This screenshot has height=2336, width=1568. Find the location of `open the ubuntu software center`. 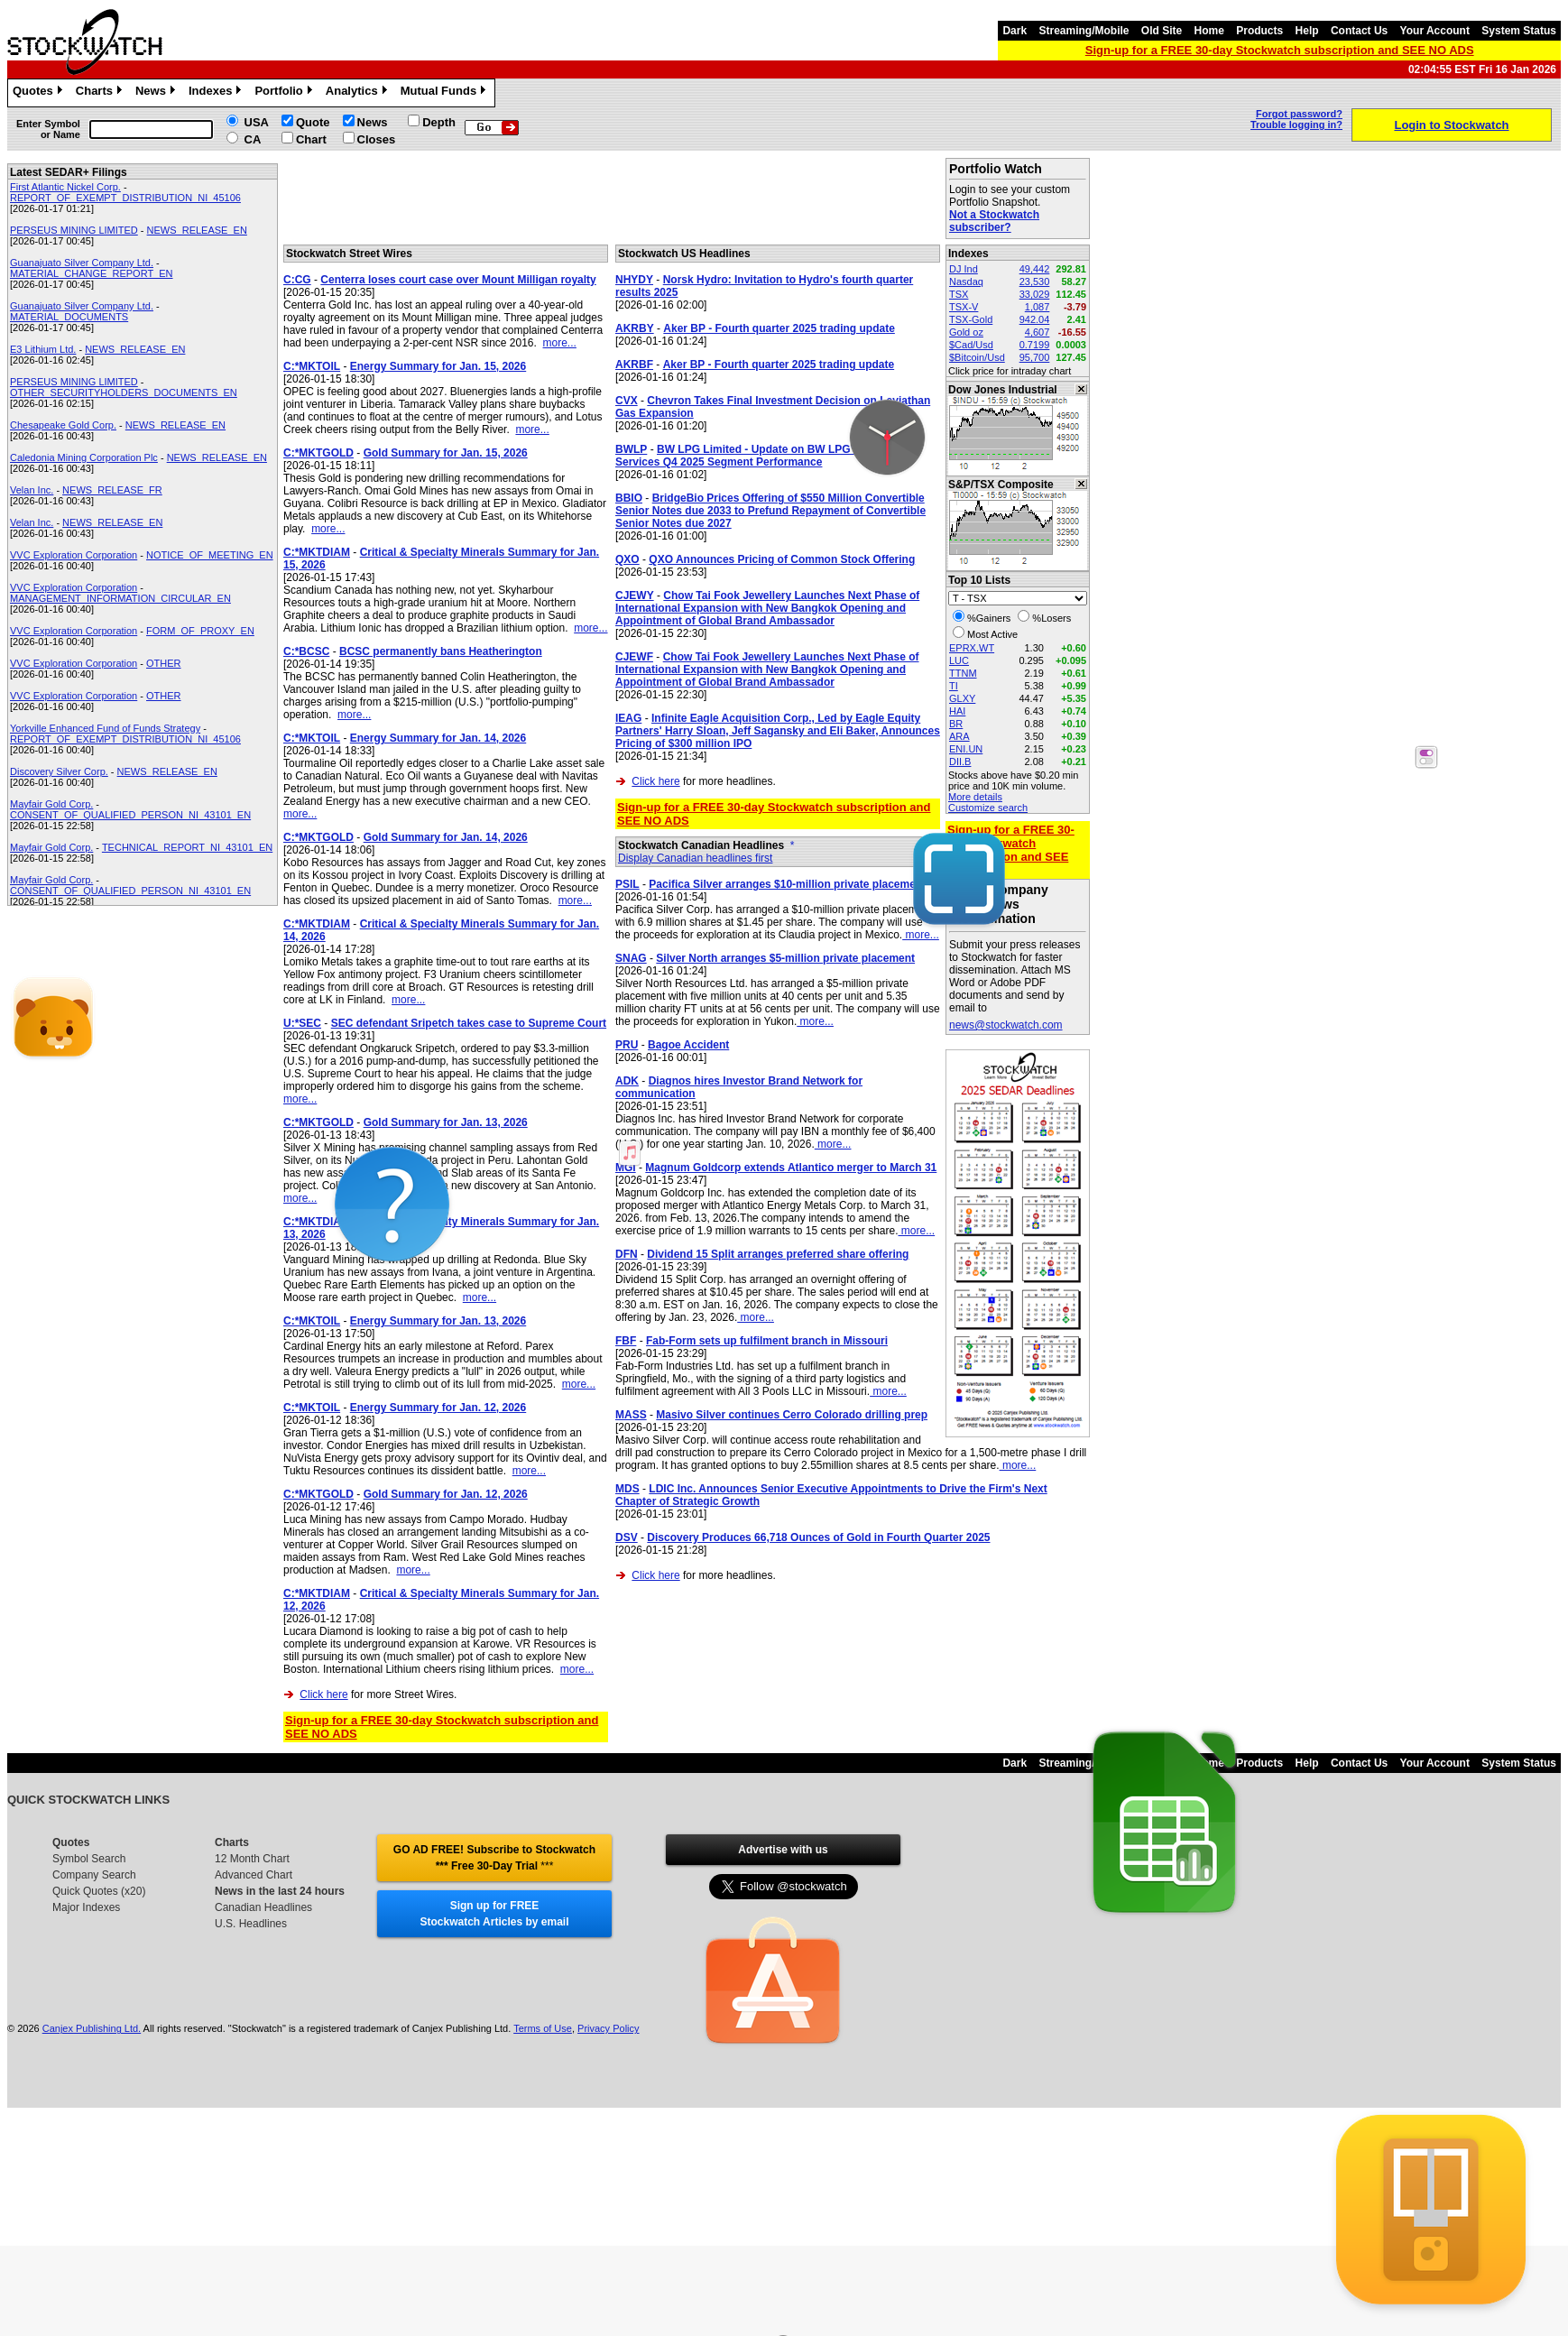

open the ubuntu software center is located at coordinates (772, 1990).